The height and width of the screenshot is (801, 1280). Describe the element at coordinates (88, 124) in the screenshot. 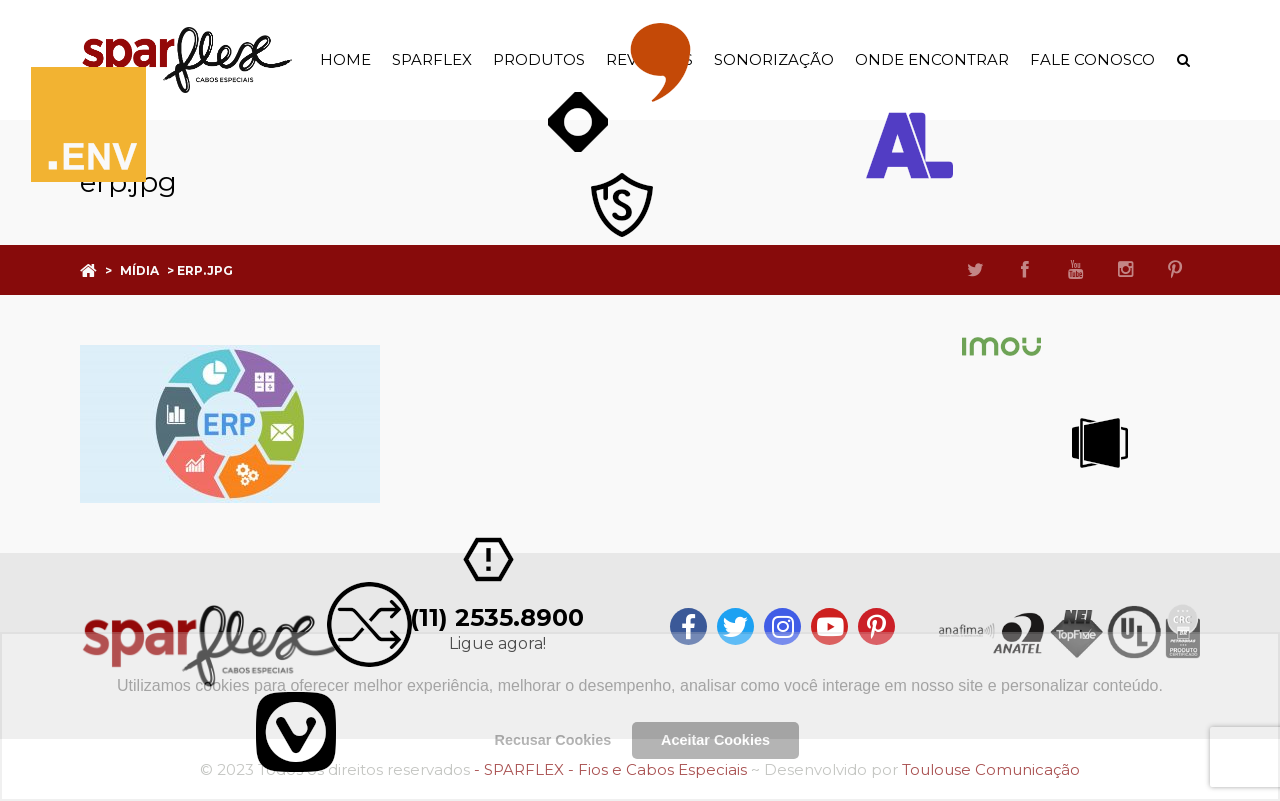

I see `dotenv environment configuration tool logo` at that location.